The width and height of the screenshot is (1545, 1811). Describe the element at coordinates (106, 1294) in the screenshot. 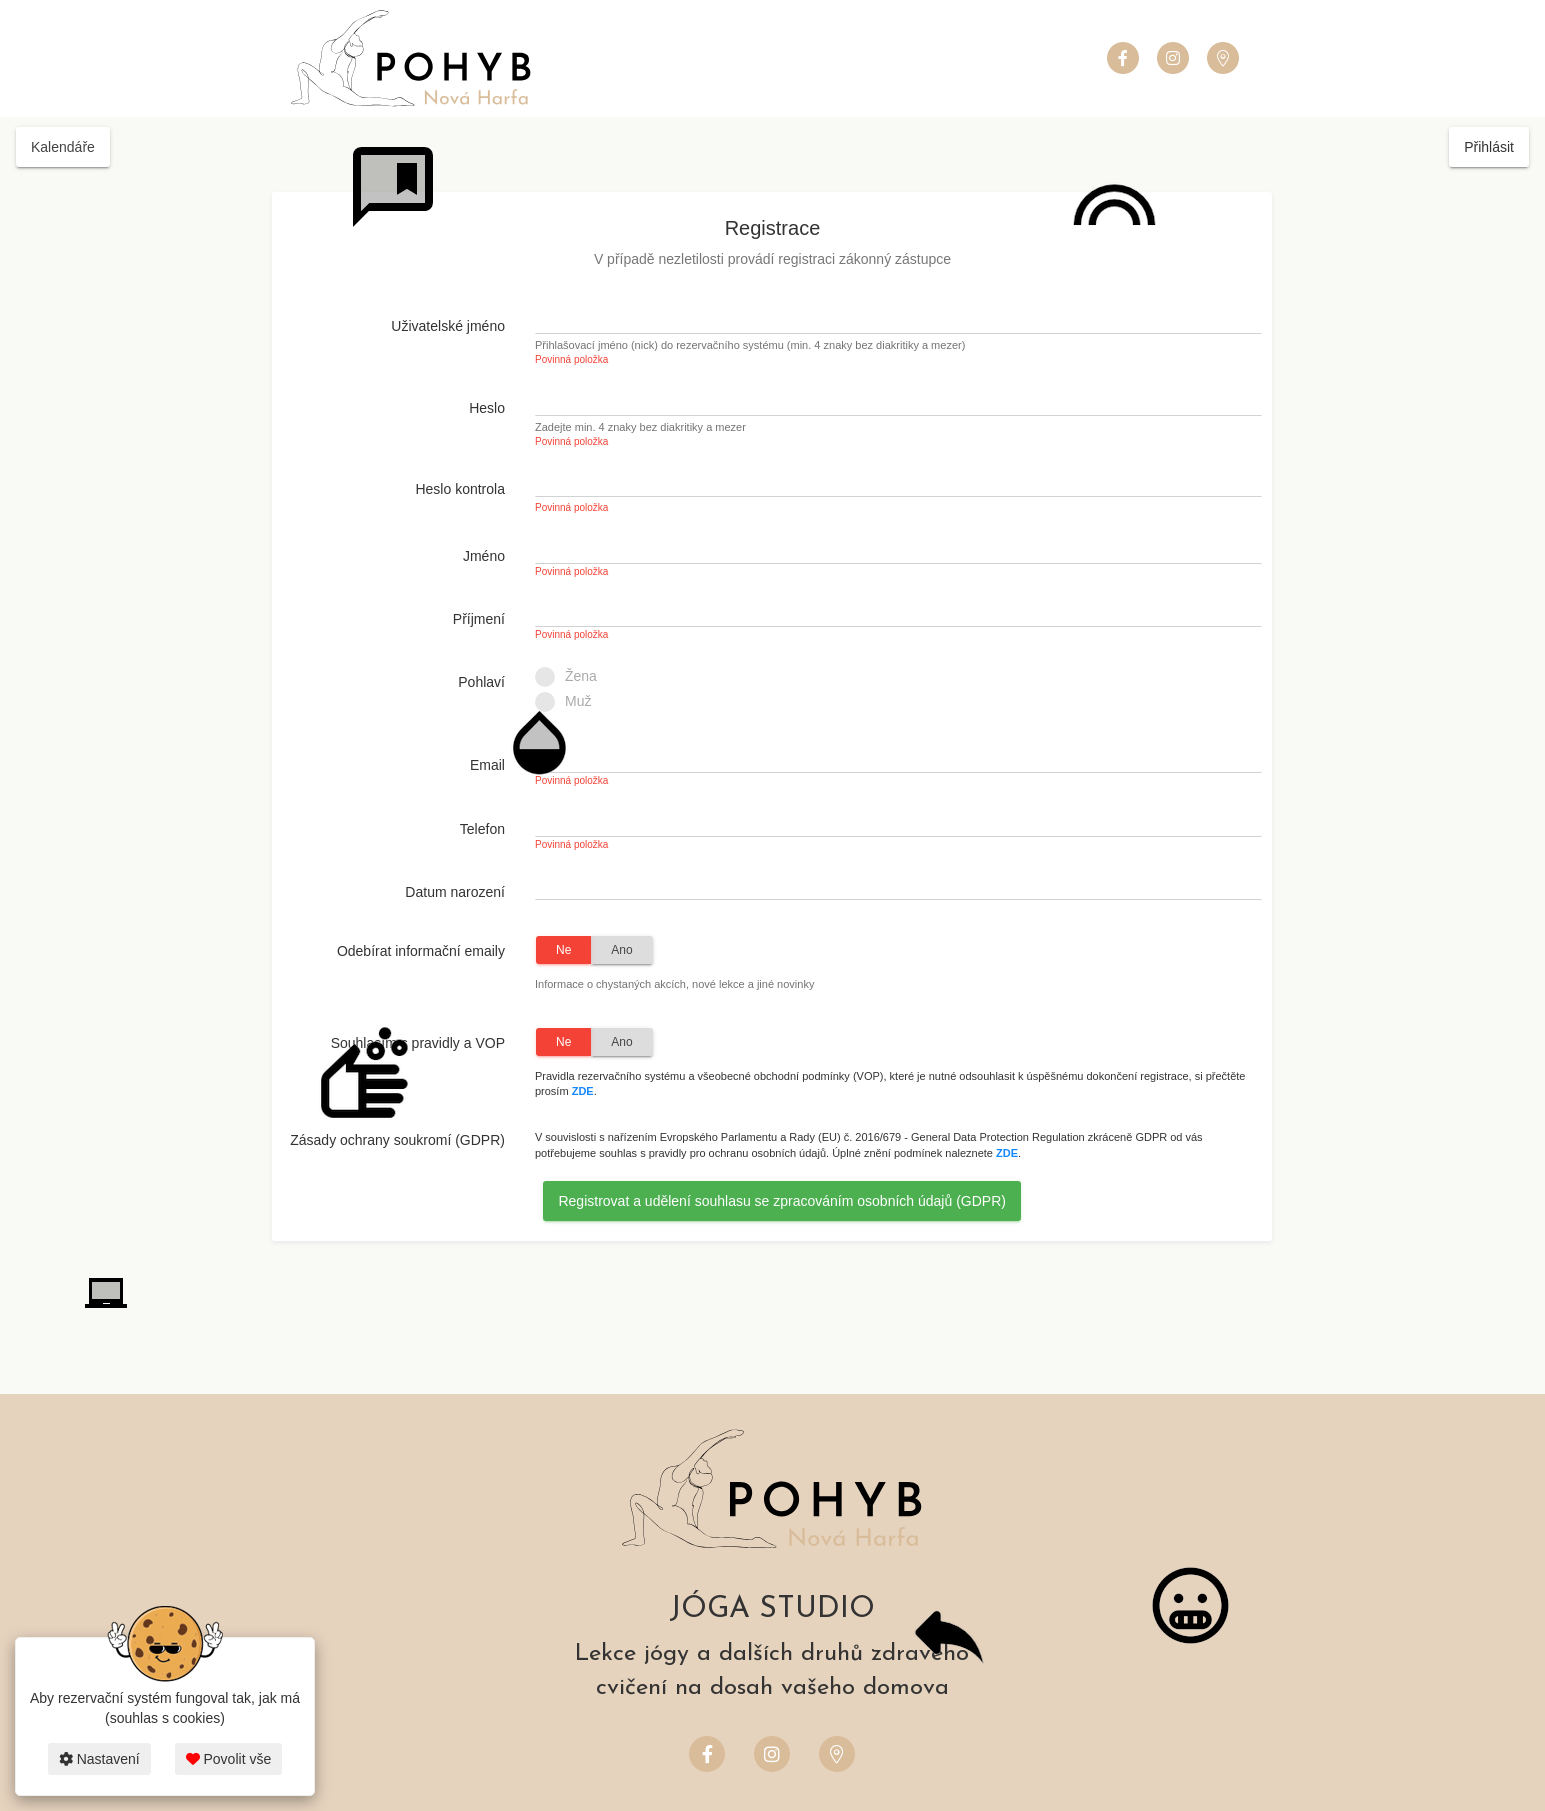

I see `access chromebook or laptop settings` at that location.